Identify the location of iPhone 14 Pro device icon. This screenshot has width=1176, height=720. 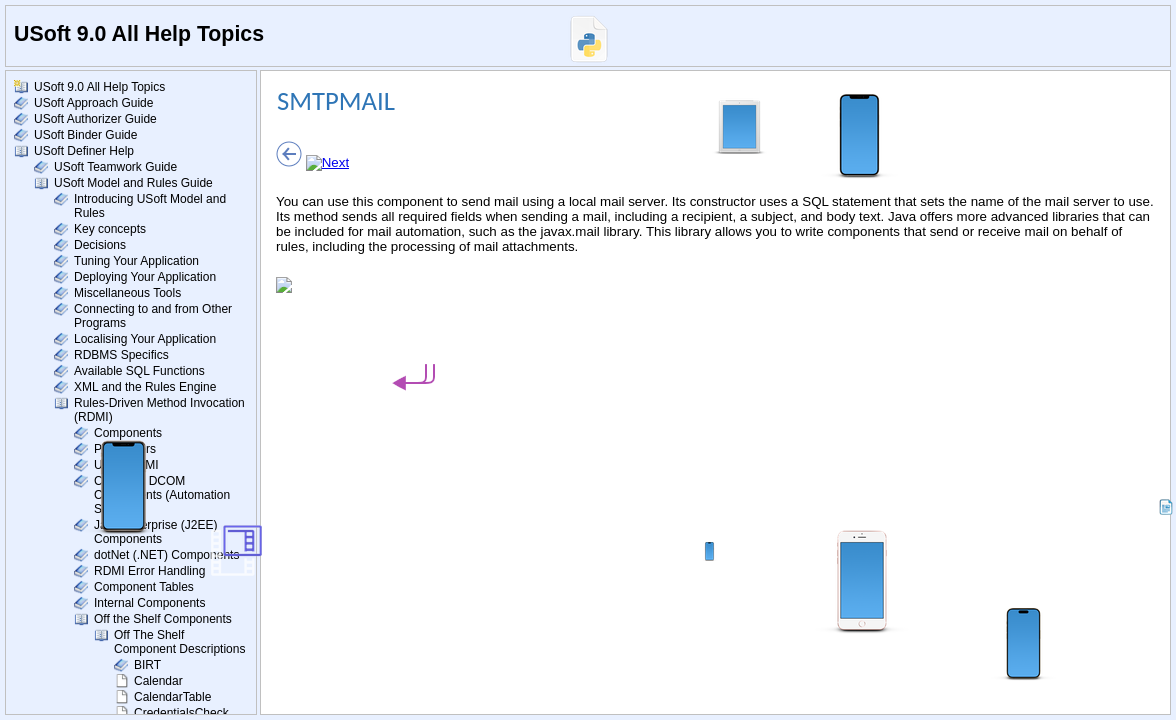
(1023, 644).